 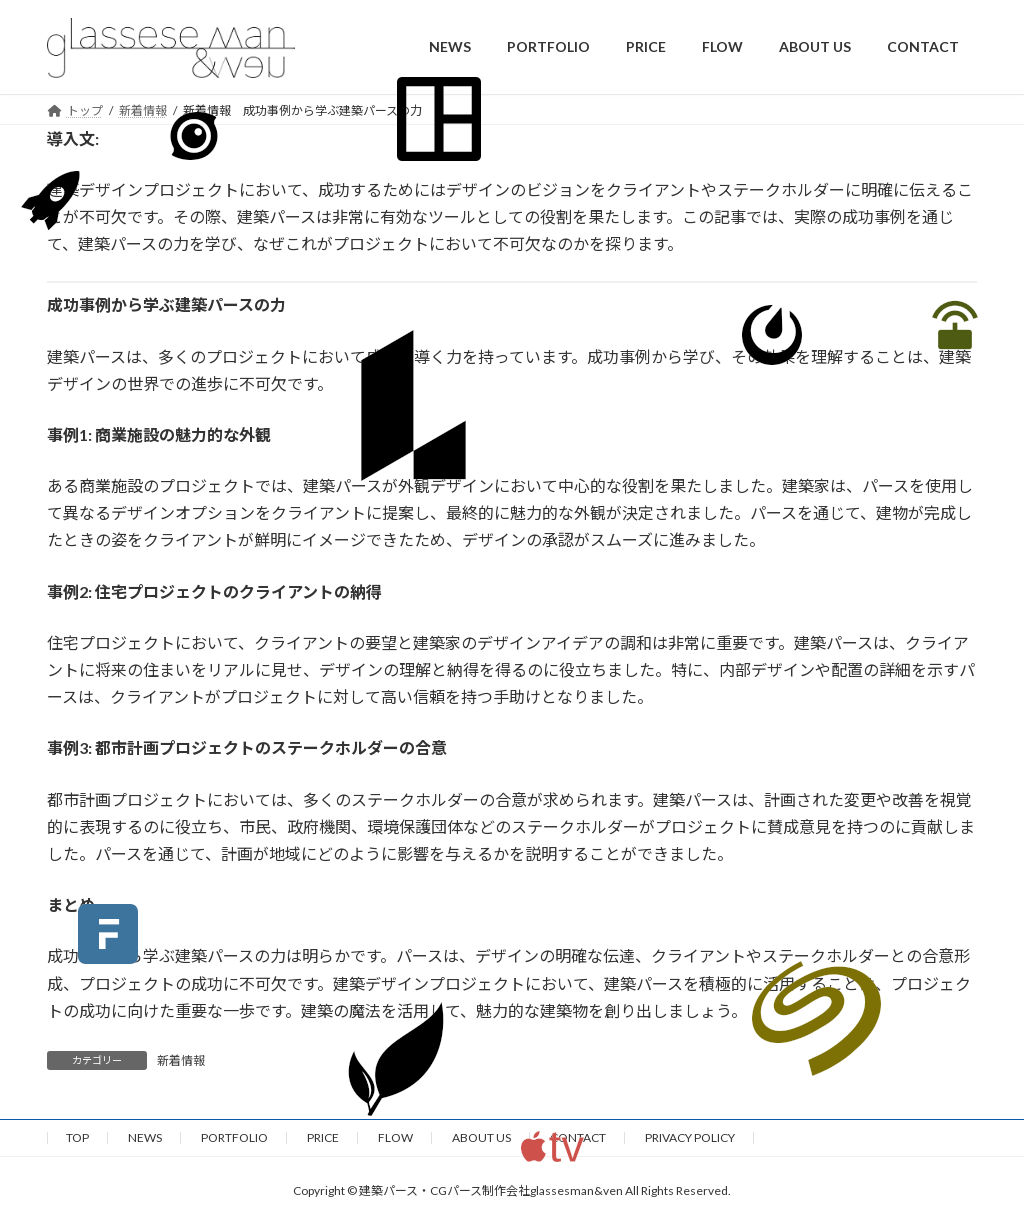 I want to click on open the Apple TV app, so click(x=552, y=1146).